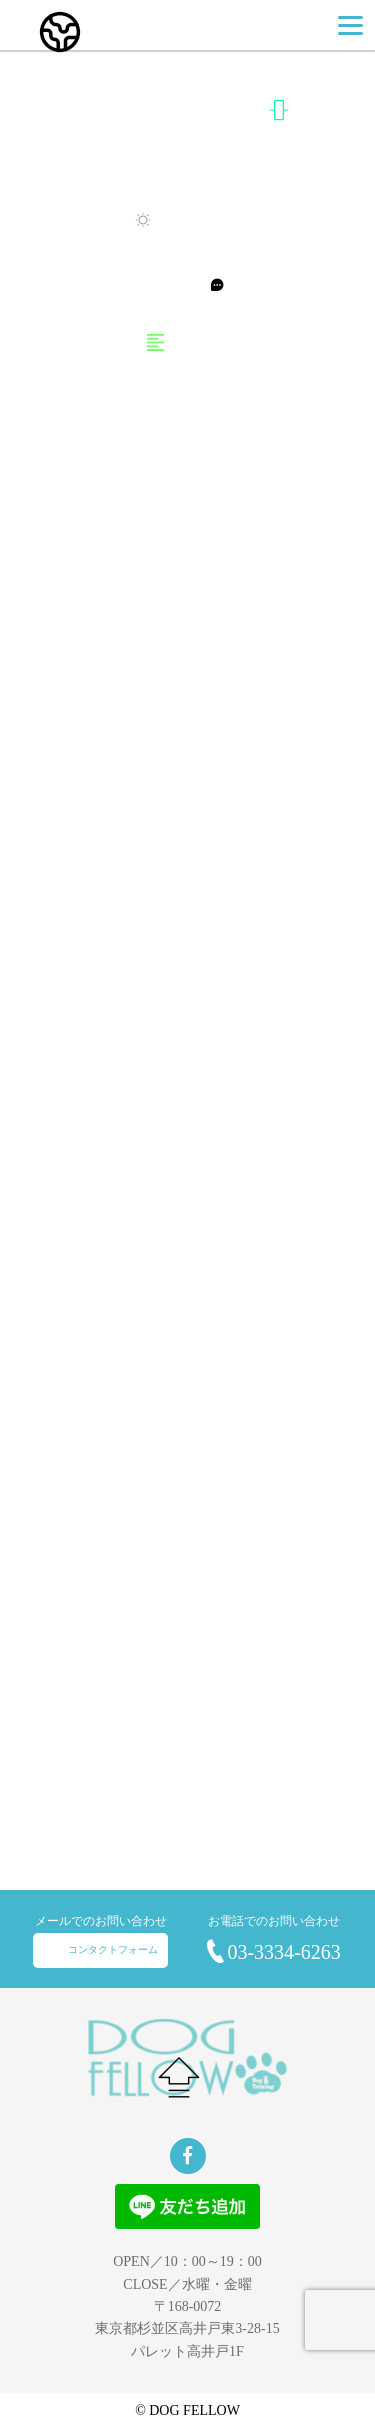 This screenshot has height=2430, width=375. I want to click on center align object vertically, so click(279, 110).